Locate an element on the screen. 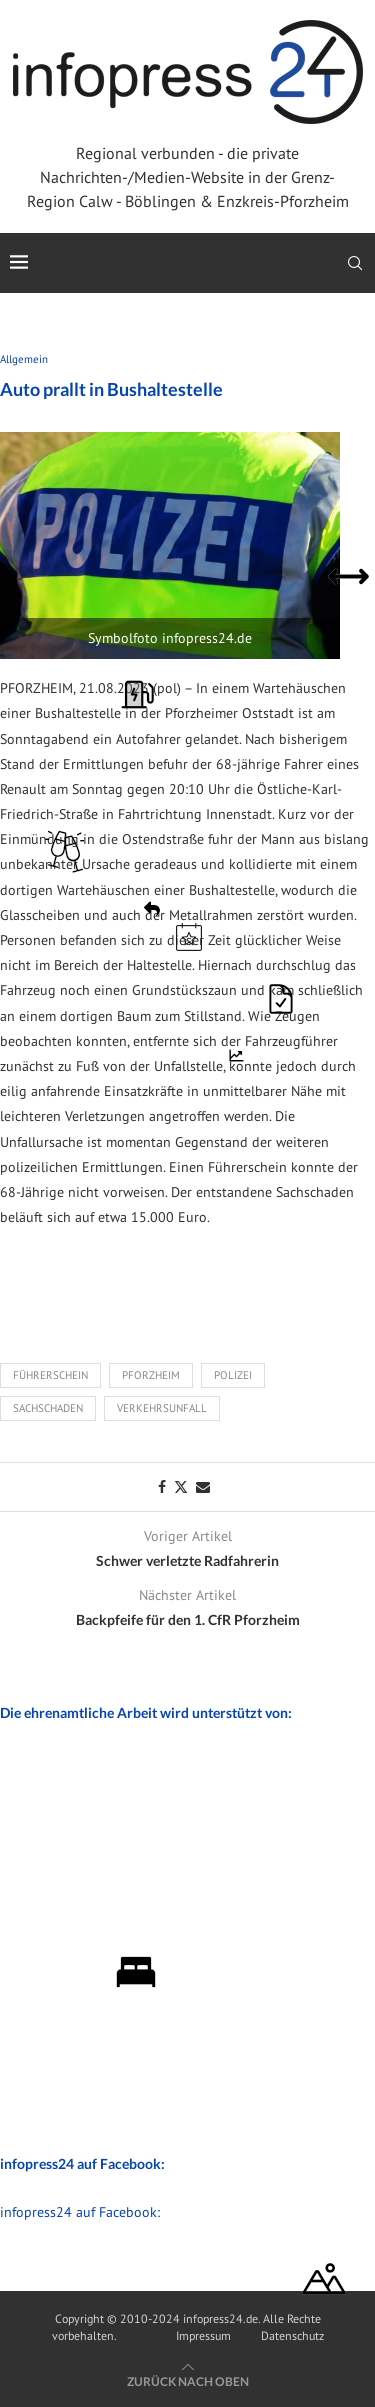  book a room or accommodation is located at coordinates (136, 1972).